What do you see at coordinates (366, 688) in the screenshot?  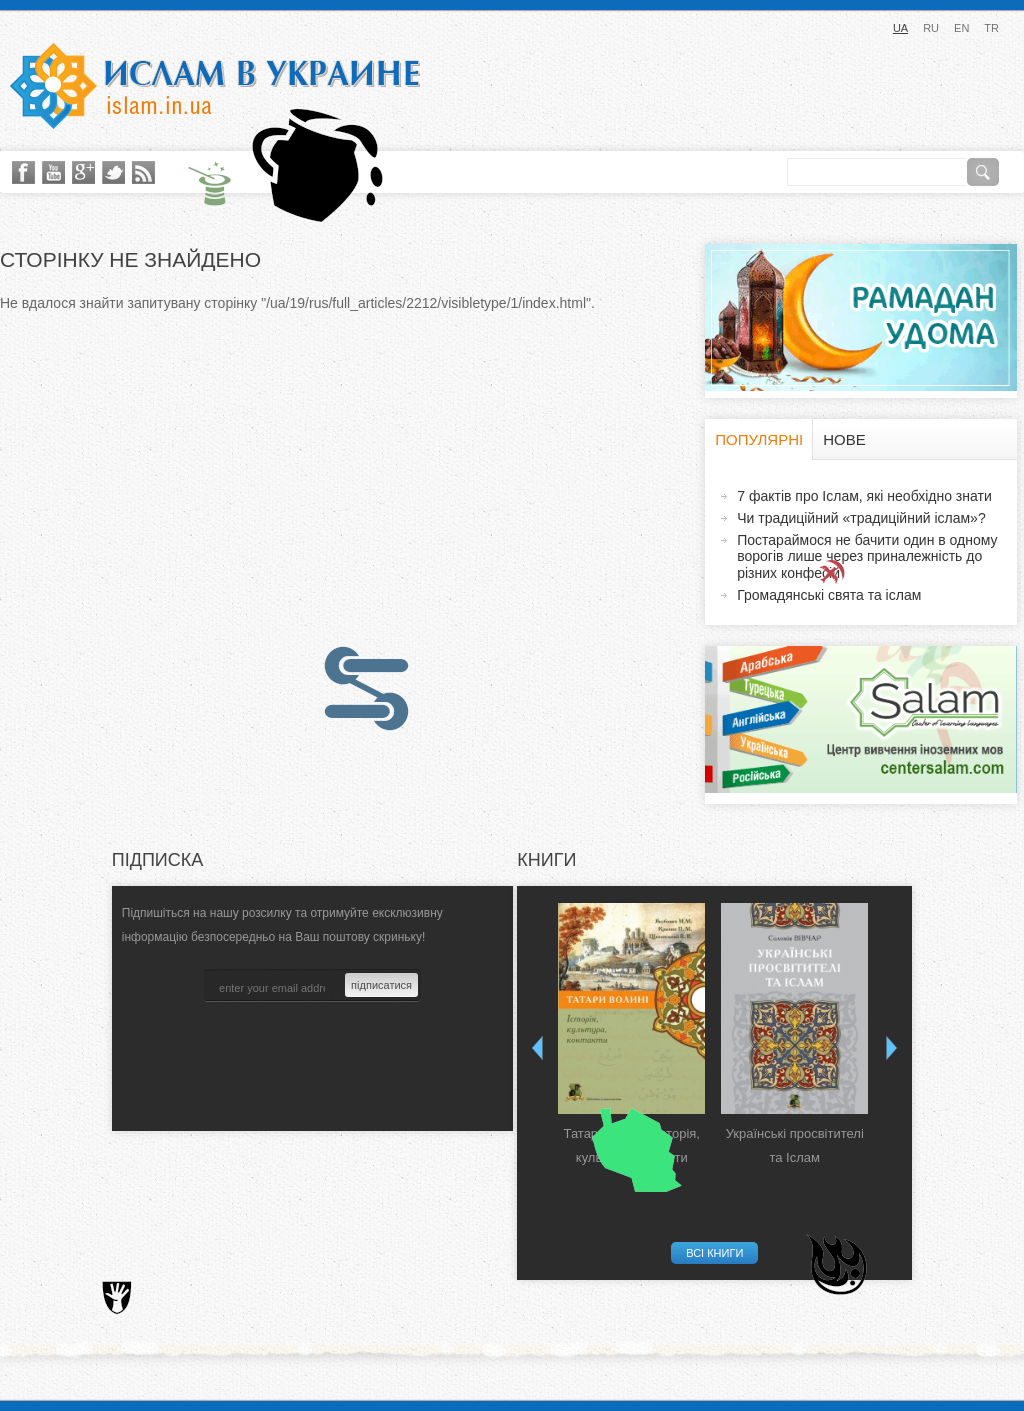 I see `connect or link two items together` at bounding box center [366, 688].